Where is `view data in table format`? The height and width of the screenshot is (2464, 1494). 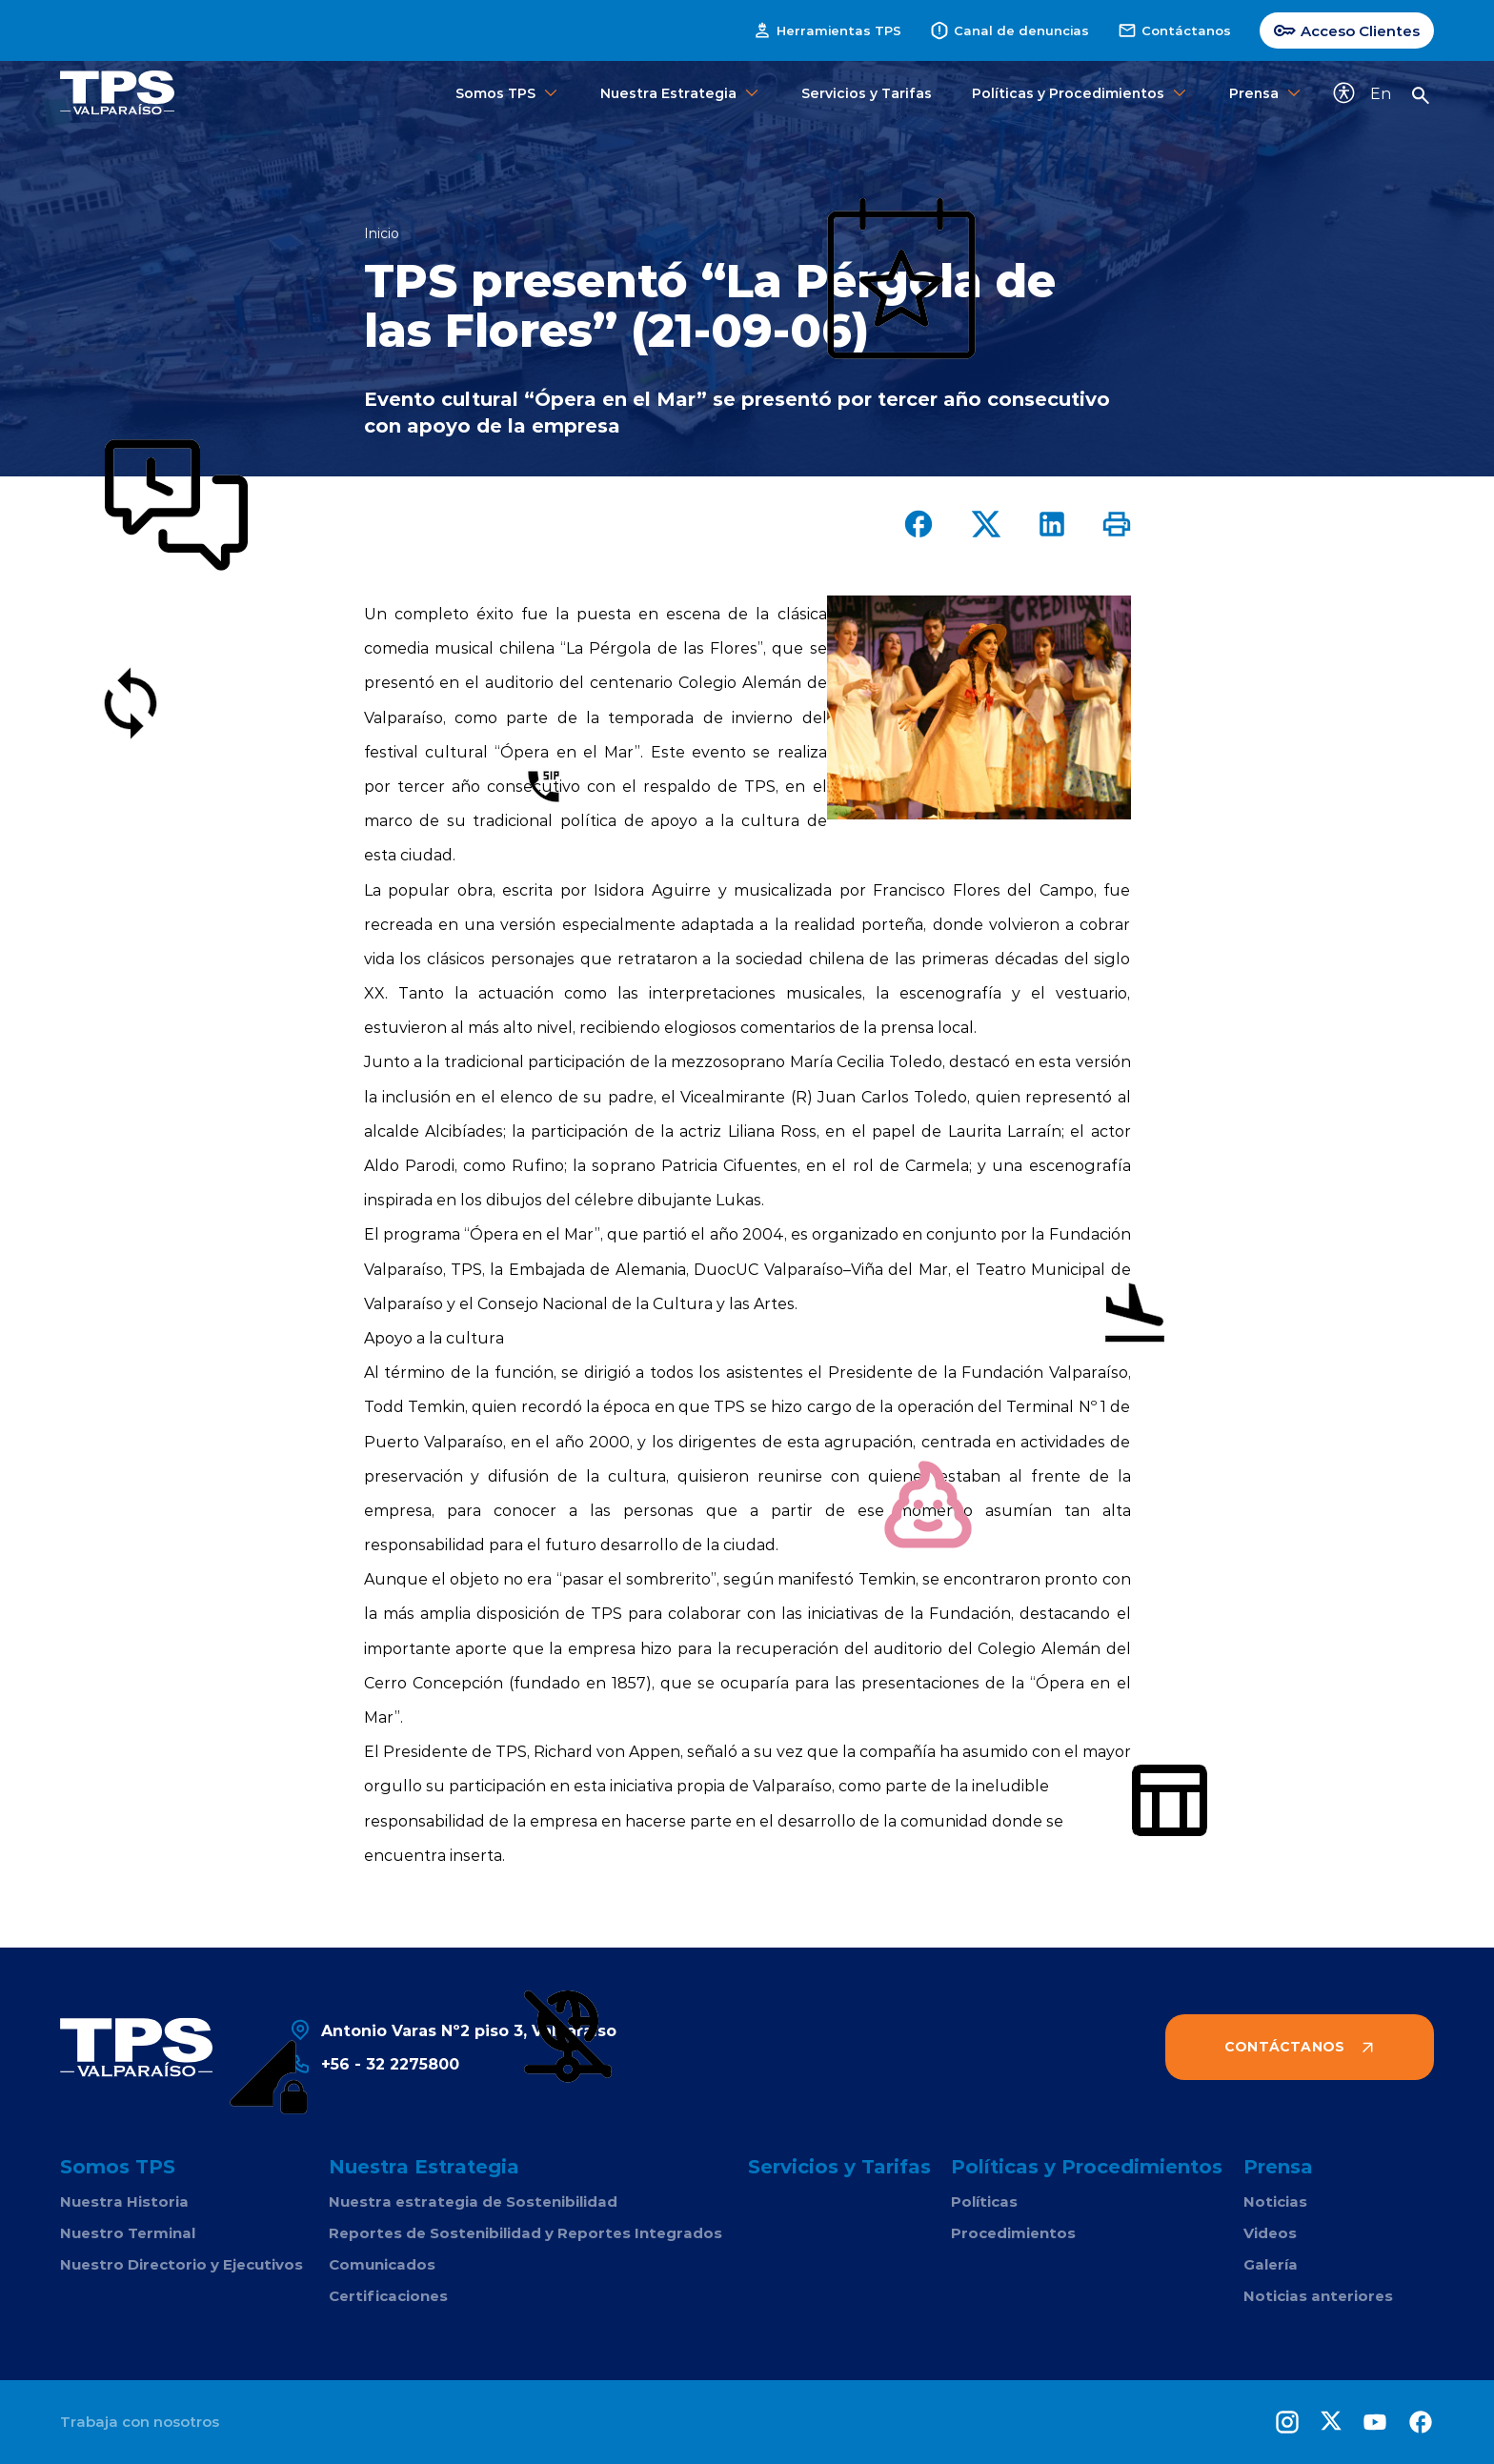 view data in table format is located at coordinates (1167, 1800).